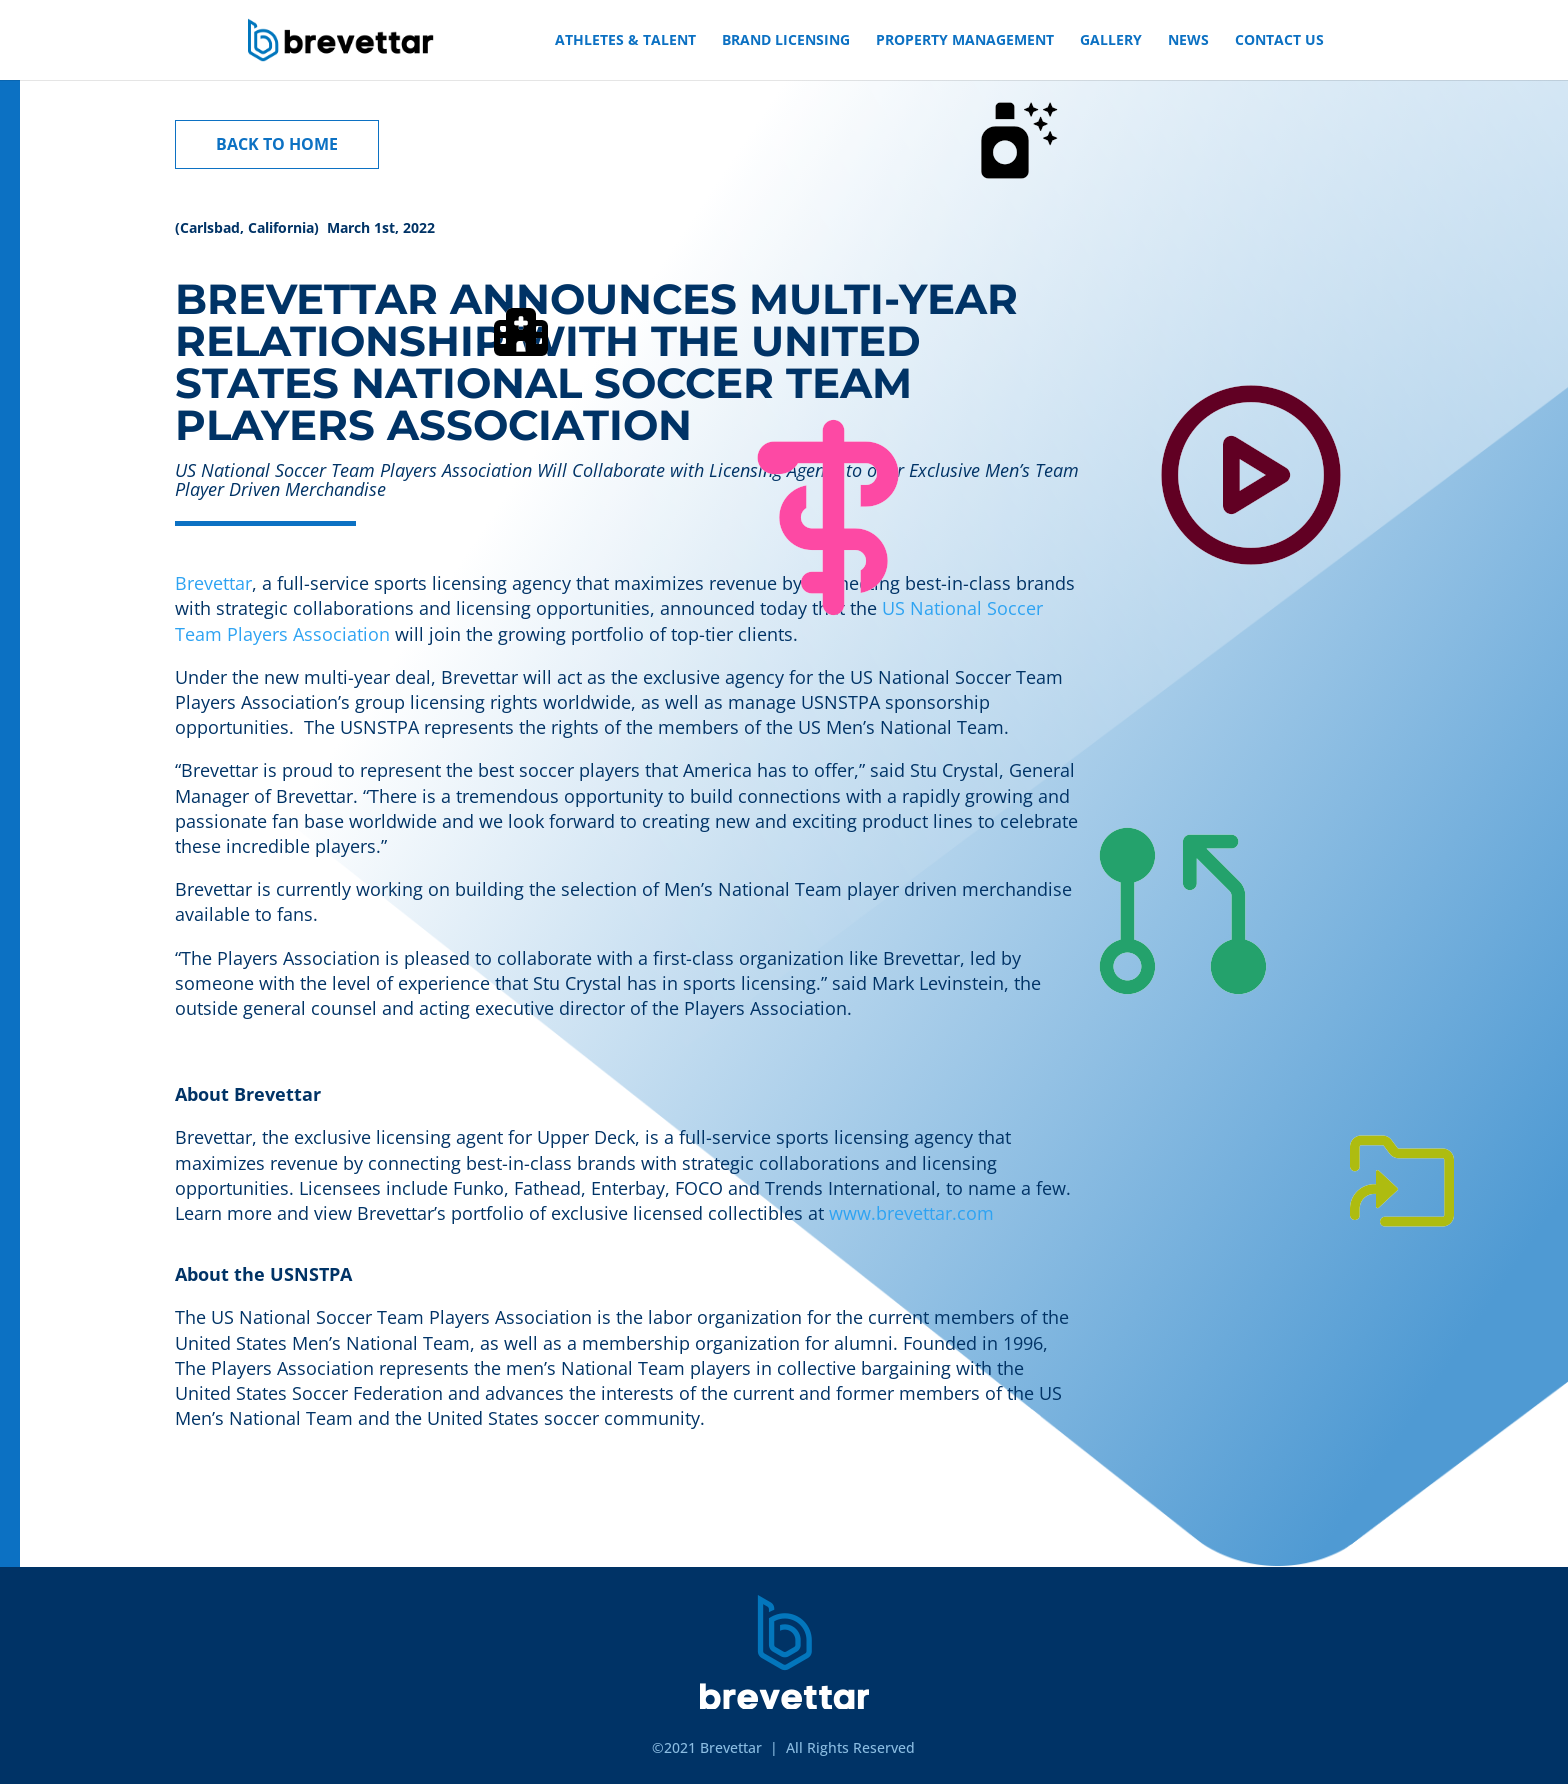 The width and height of the screenshot is (1568, 1784). What do you see at coordinates (833, 517) in the screenshot?
I see `access medical or healthcare services` at bounding box center [833, 517].